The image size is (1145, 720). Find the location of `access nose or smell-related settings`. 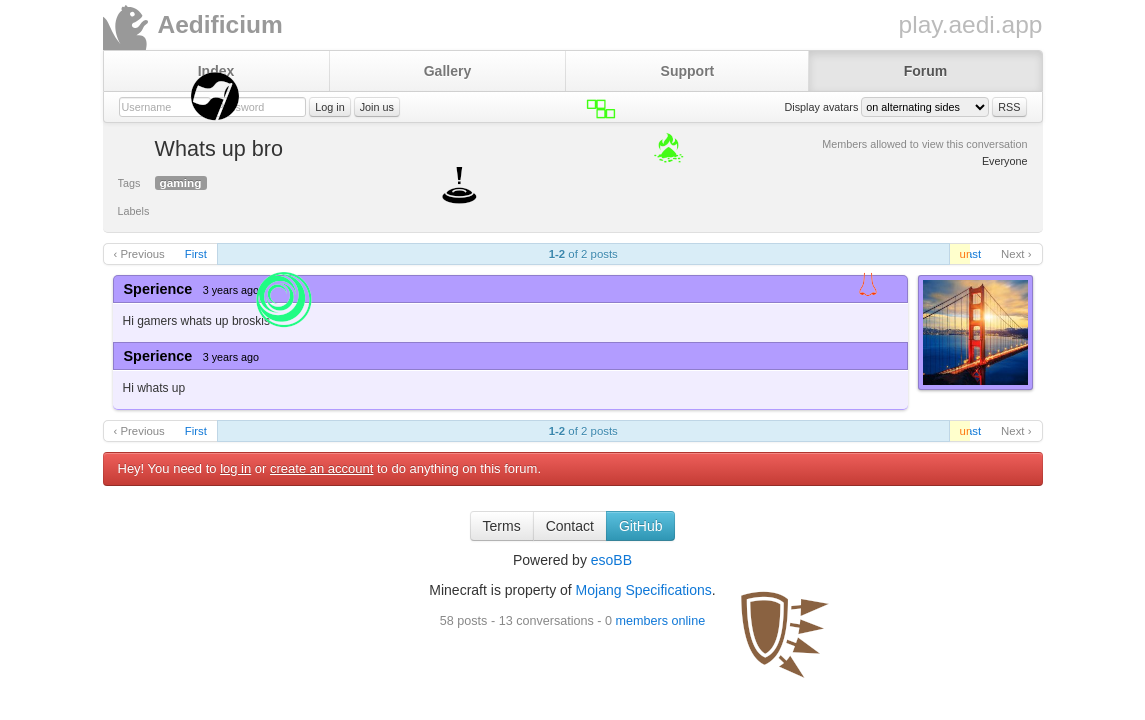

access nose or smell-related settings is located at coordinates (868, 284).